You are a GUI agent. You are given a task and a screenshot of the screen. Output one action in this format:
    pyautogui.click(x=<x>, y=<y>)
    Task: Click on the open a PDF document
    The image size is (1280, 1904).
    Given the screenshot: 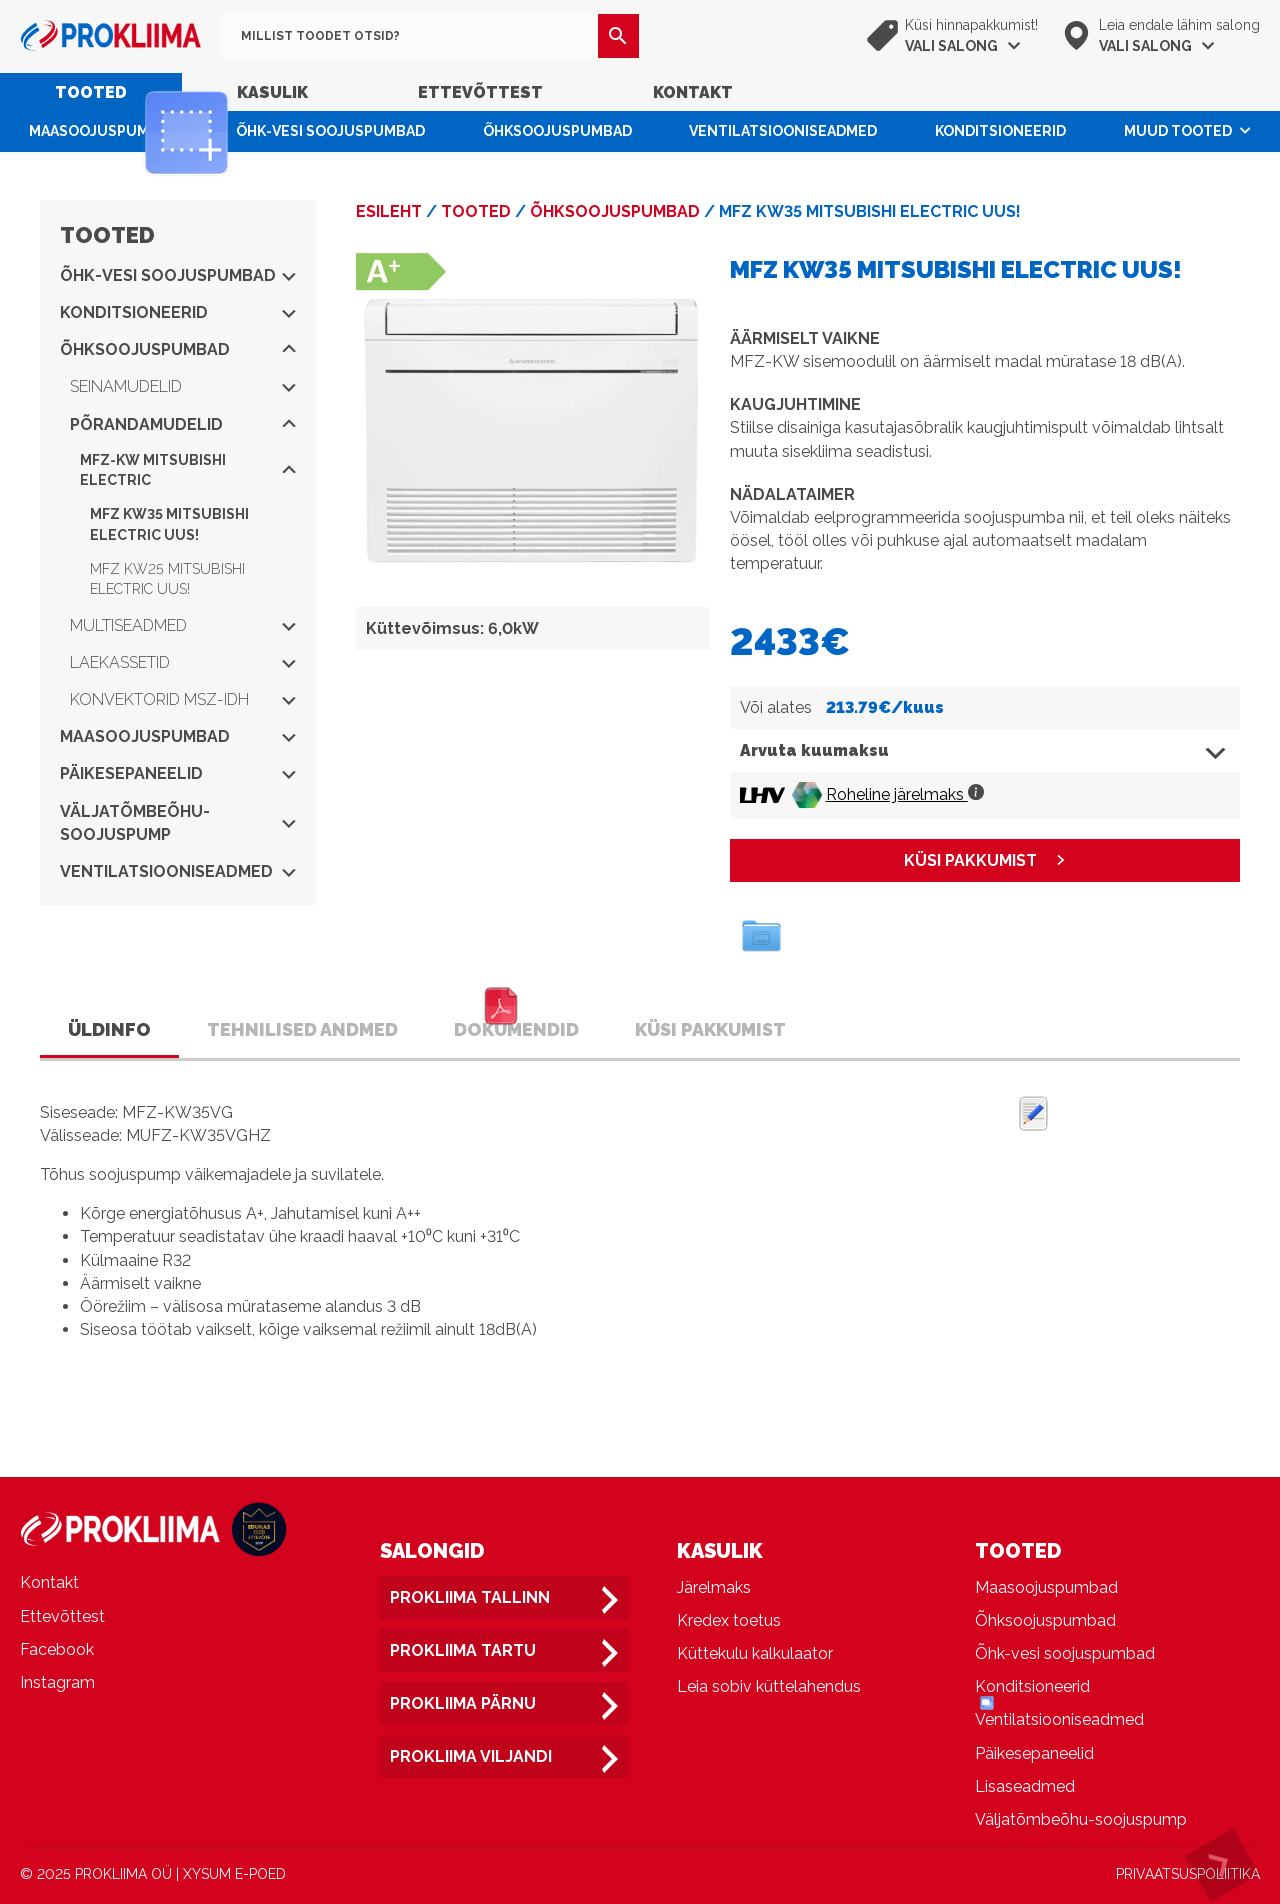 What is the action you would take?
    pyautogui.click(x=501, y=1006)
    